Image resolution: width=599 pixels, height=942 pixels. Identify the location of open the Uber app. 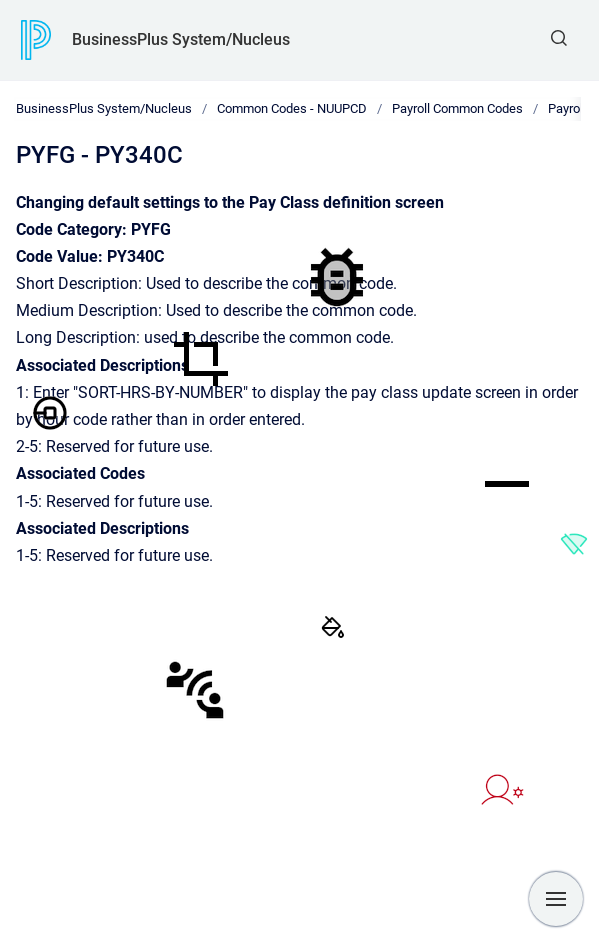
(50, 413).